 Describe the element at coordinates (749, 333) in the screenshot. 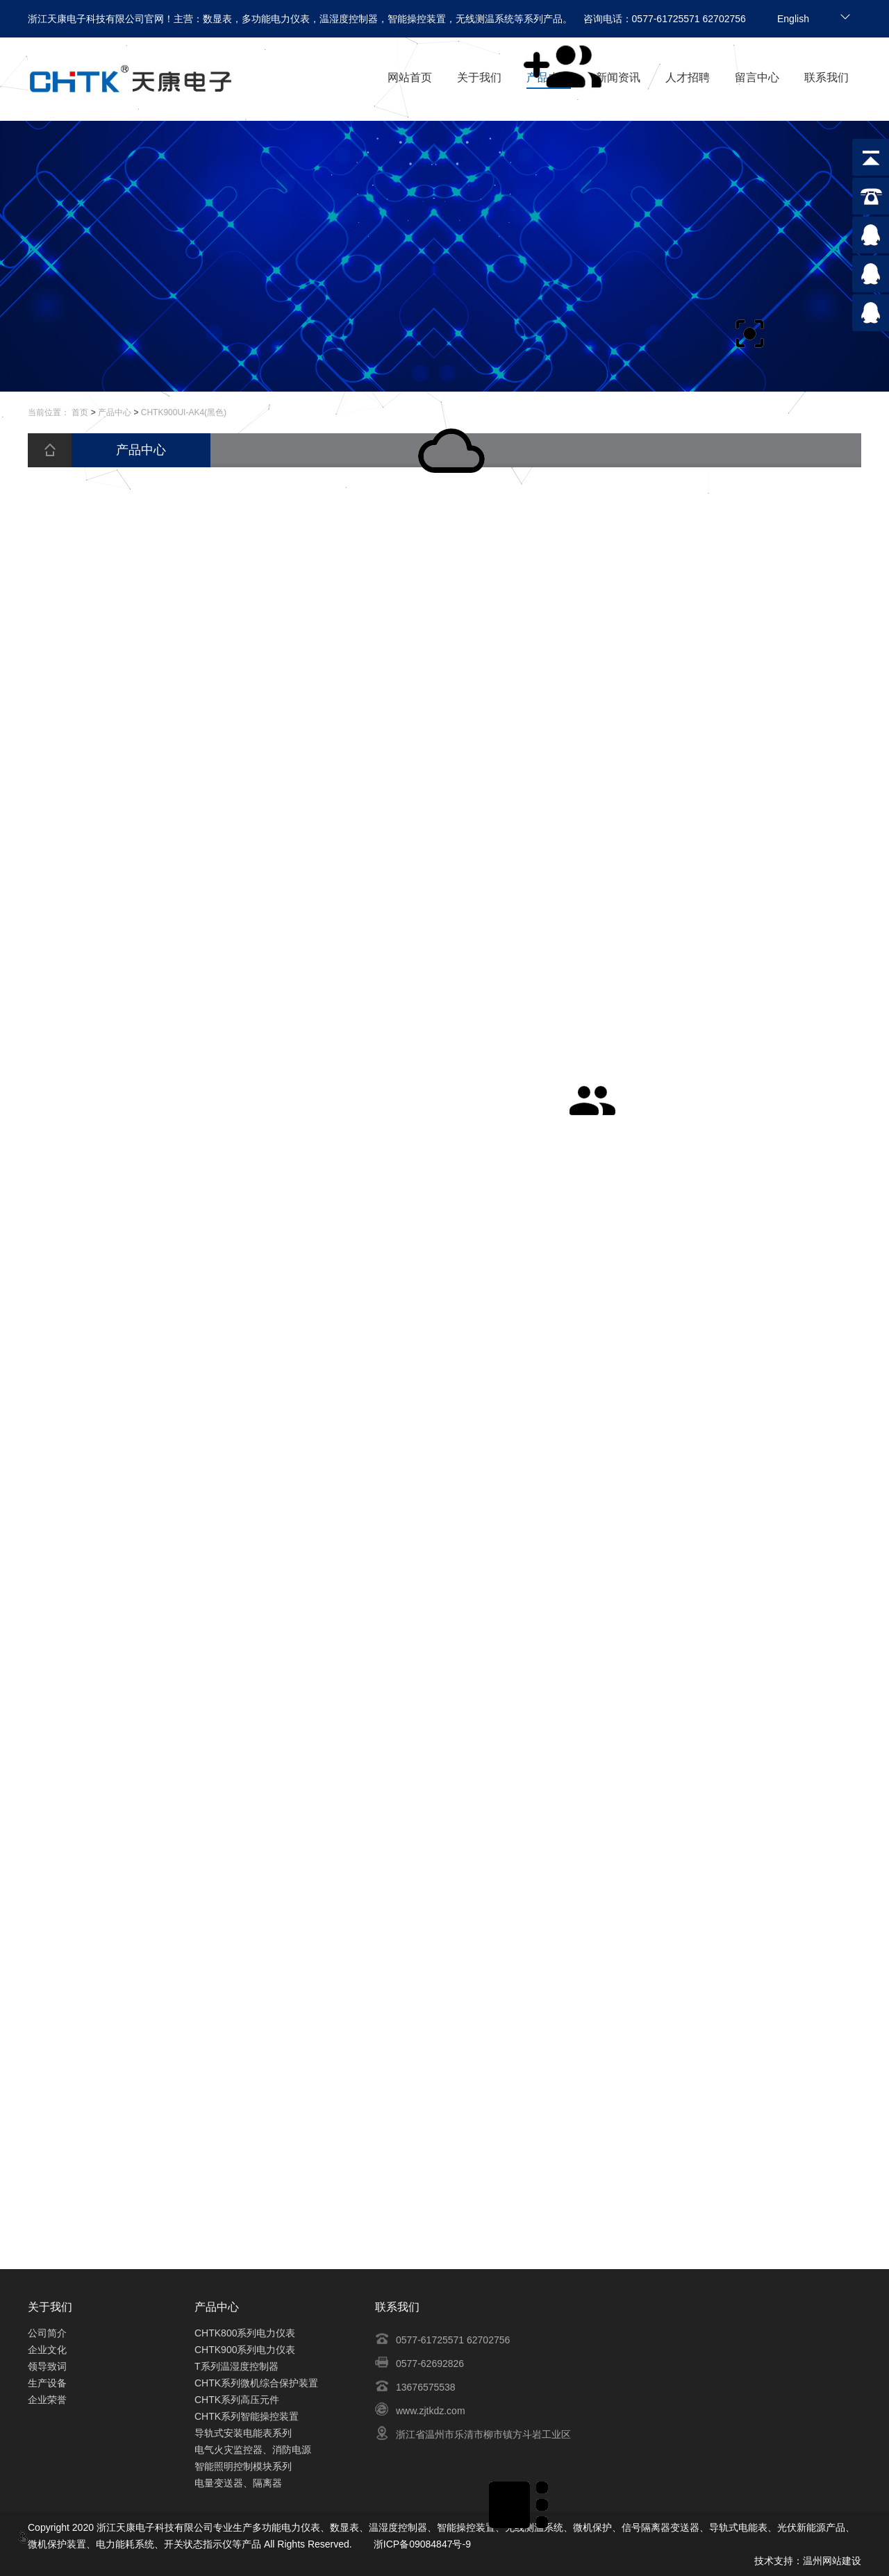

I see `center focus point for camera or image capture` at that location.